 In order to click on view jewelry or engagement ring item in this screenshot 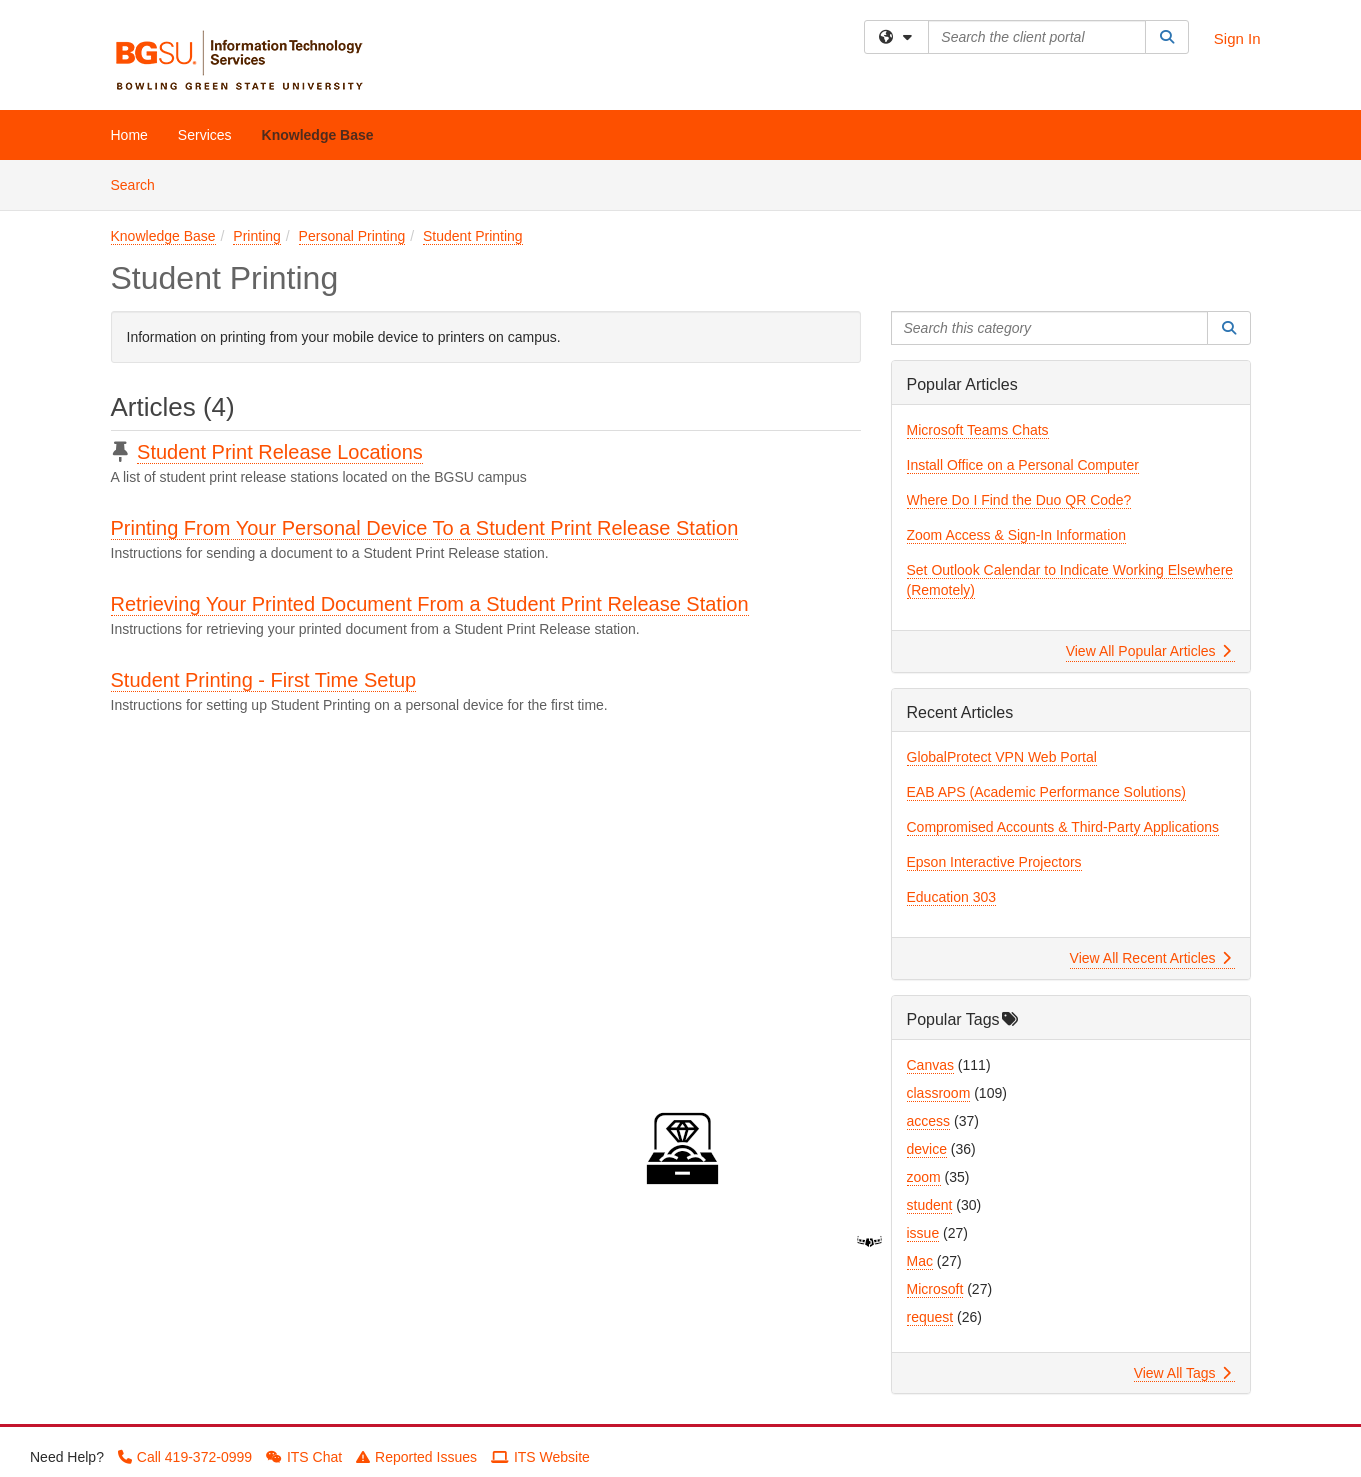, I will do `click(682, 1148)`.